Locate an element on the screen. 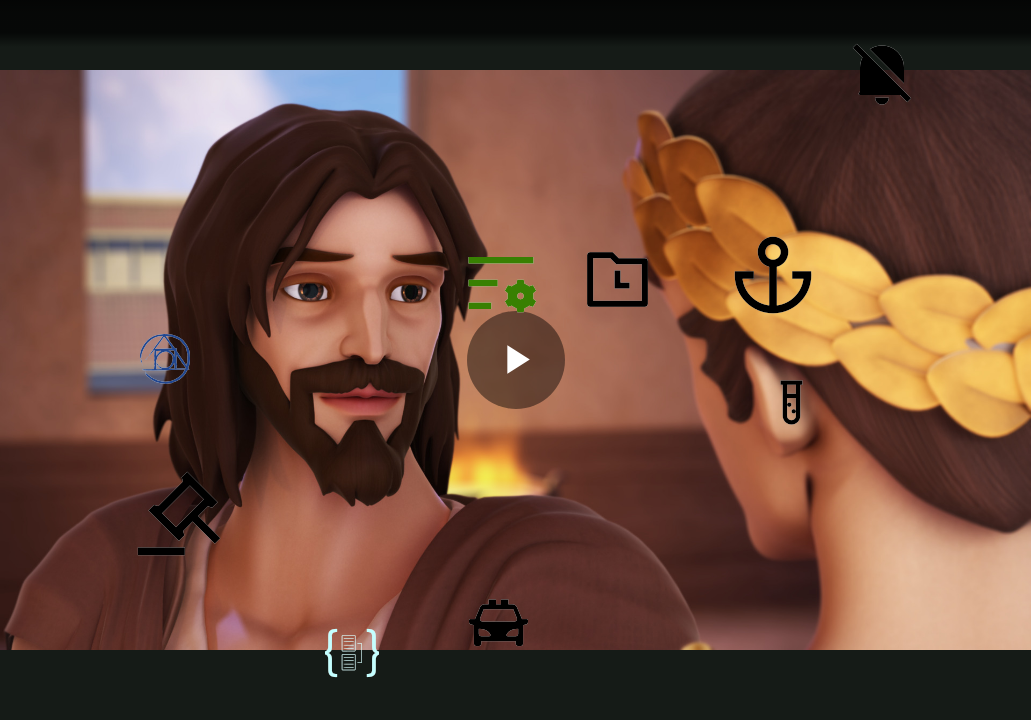  TypeORM logo - an object-relational mapping framework for TypeScript/JavaScript is located at coordinates (352, 653).